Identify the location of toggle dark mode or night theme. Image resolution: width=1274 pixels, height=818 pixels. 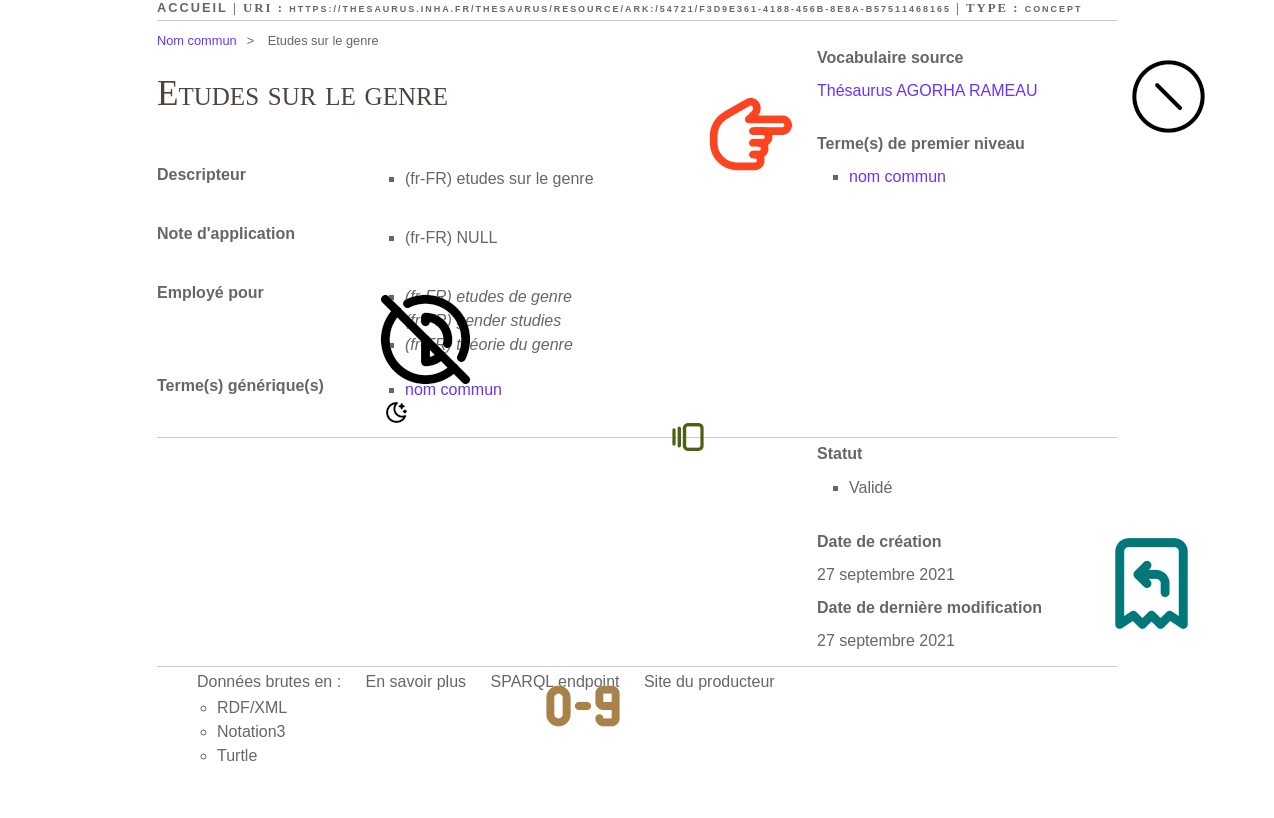
(396, 412).